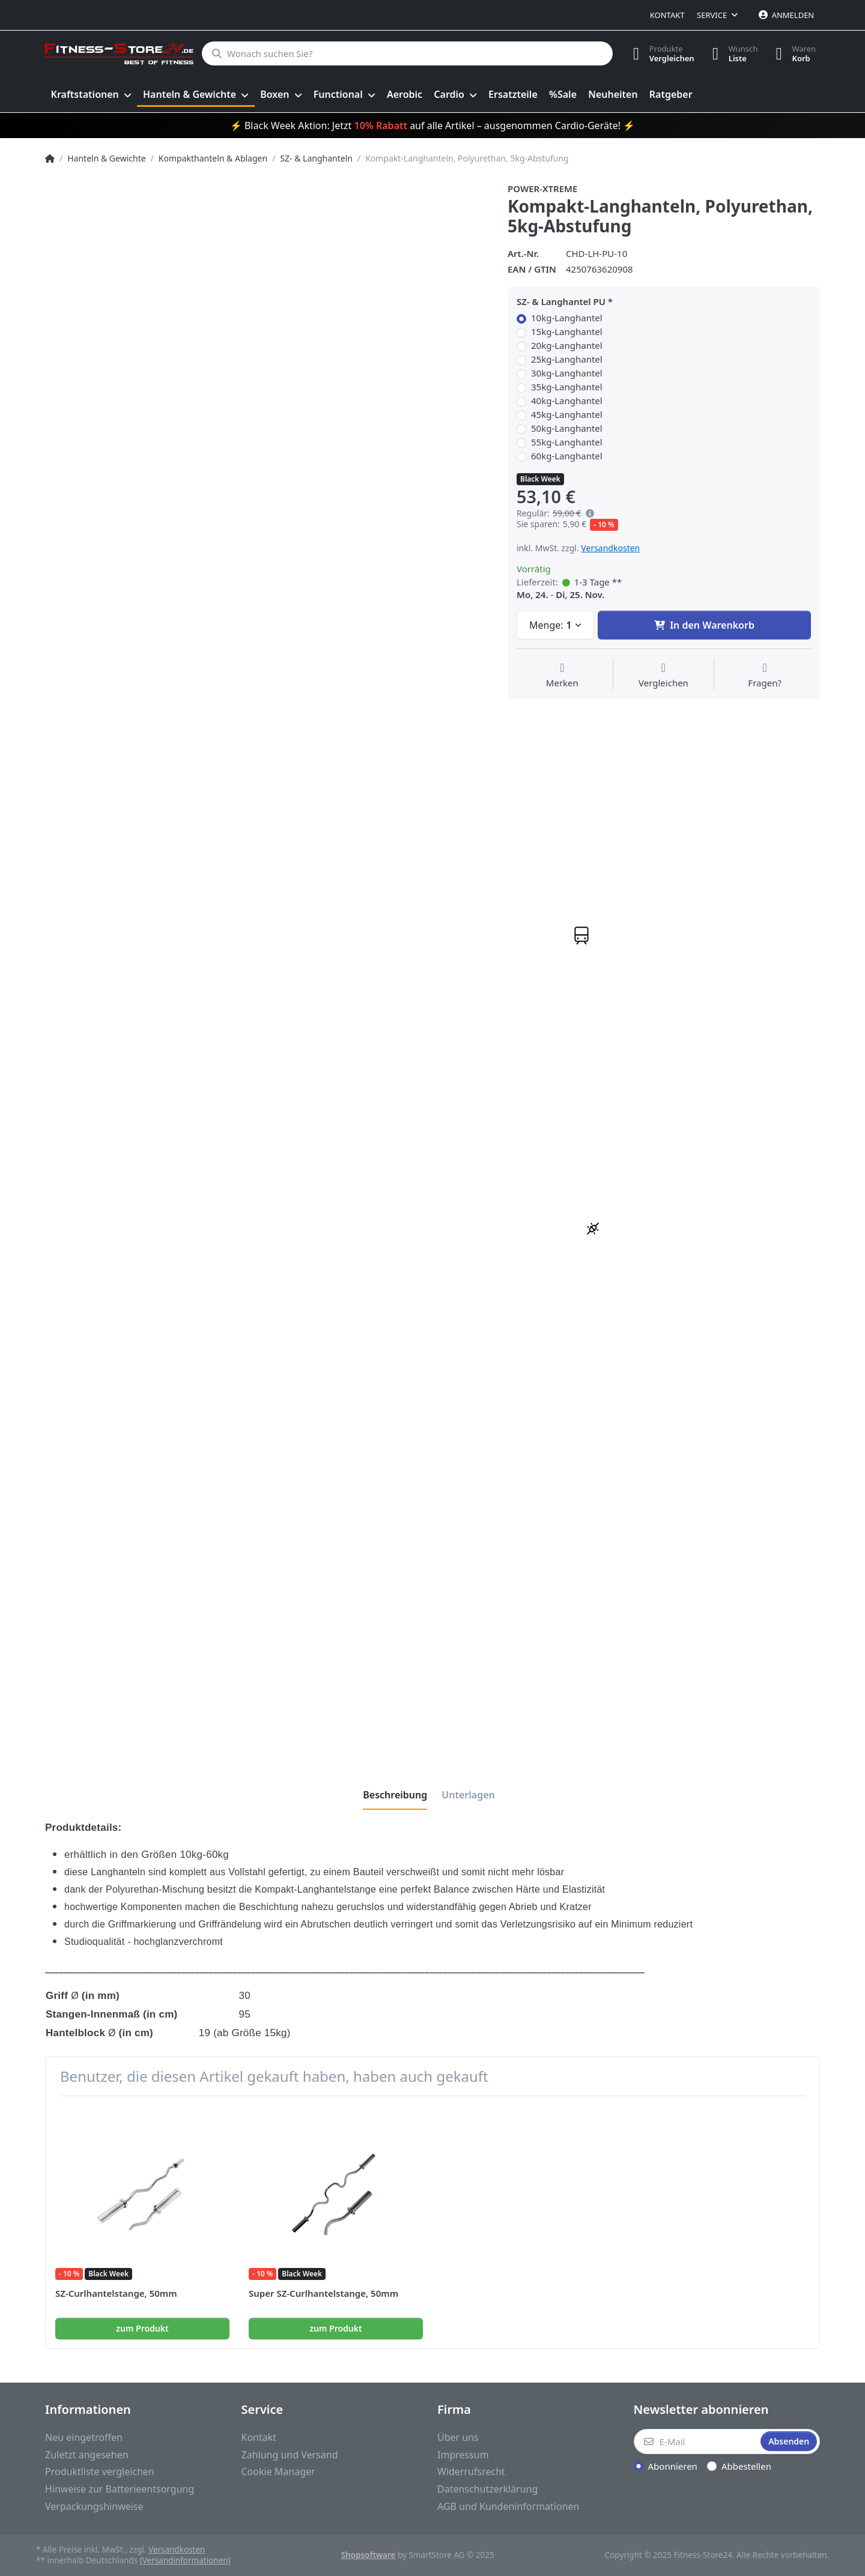 The image size is (865, 2576). Describe the element at coordinates (581, 935) in the screenshot. I see `access train schedules or rail services` at that location.